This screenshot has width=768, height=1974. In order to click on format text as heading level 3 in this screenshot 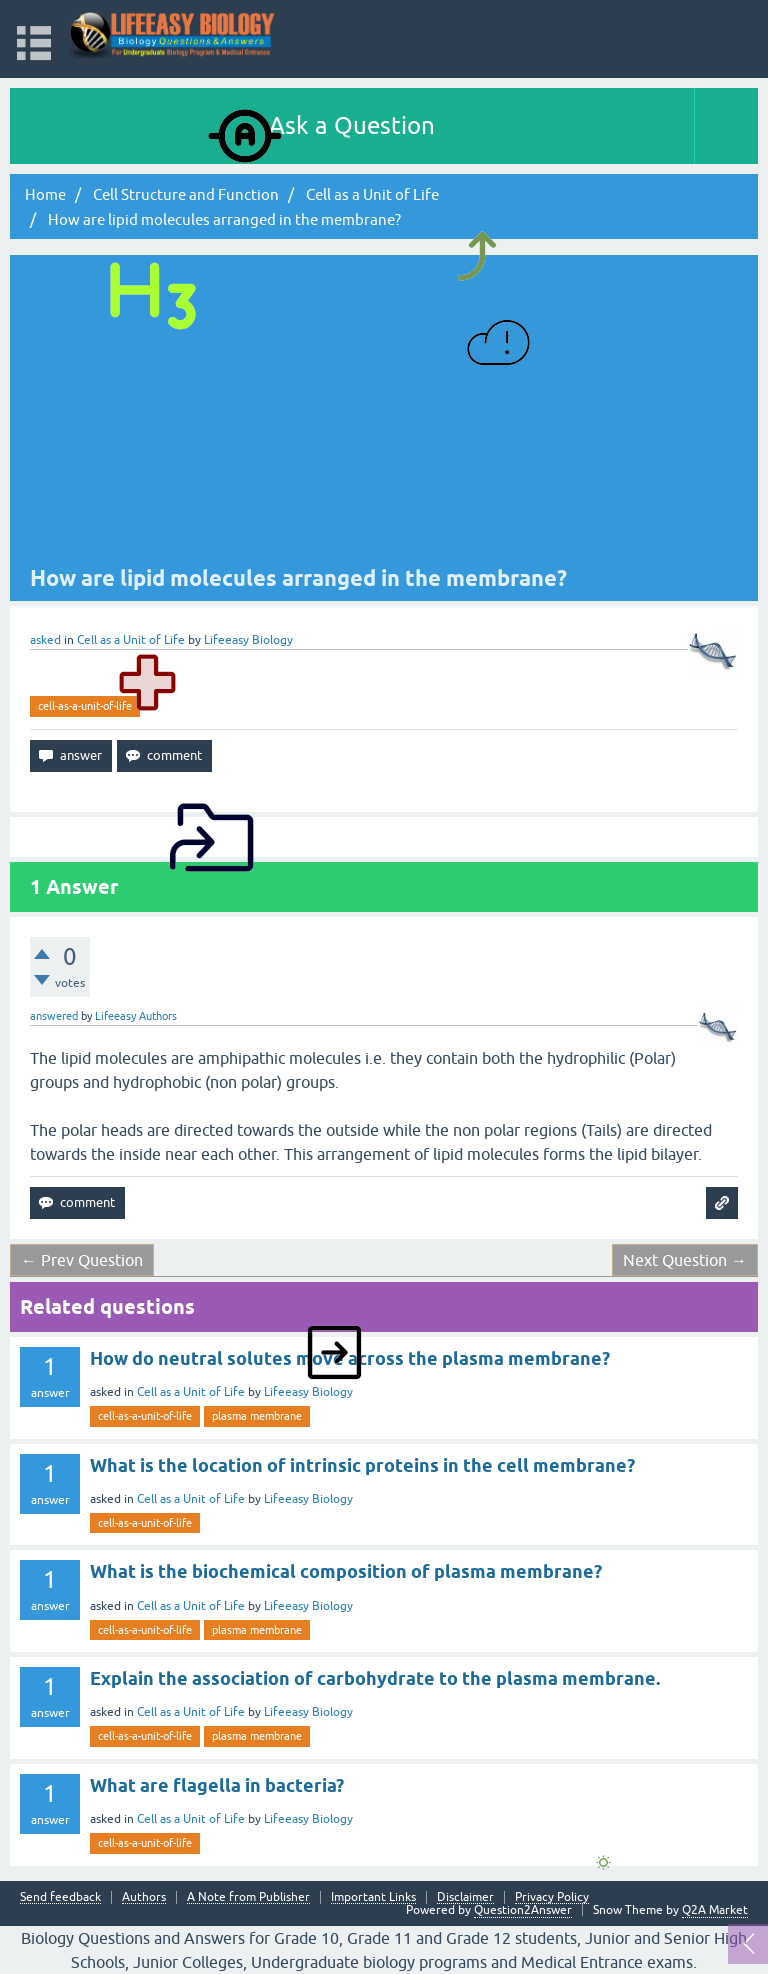, I will do `click(148, 294)`.